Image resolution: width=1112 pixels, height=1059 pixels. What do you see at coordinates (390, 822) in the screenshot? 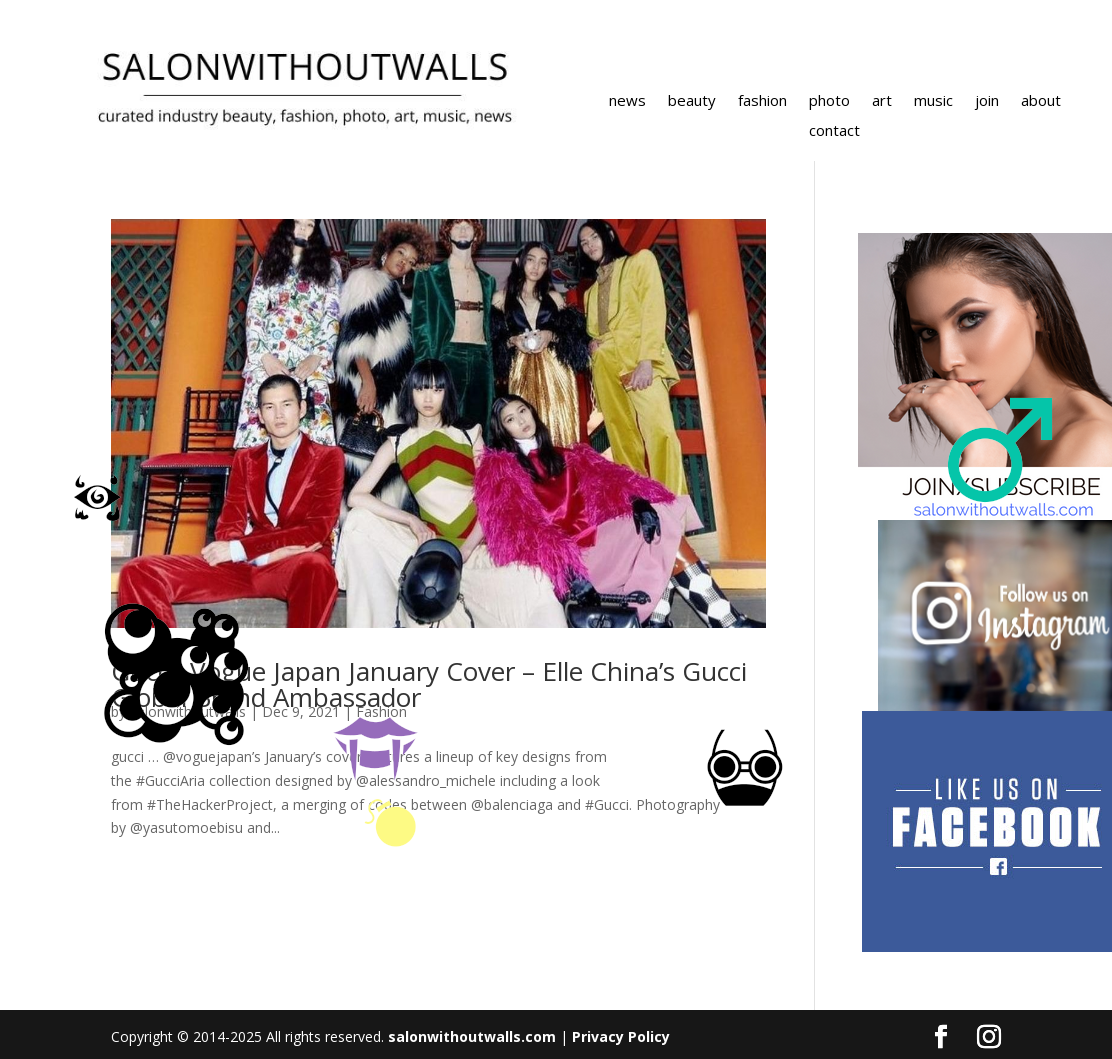
I see `an inactive or disarmed bomb item` at bounding box center [390, 822].